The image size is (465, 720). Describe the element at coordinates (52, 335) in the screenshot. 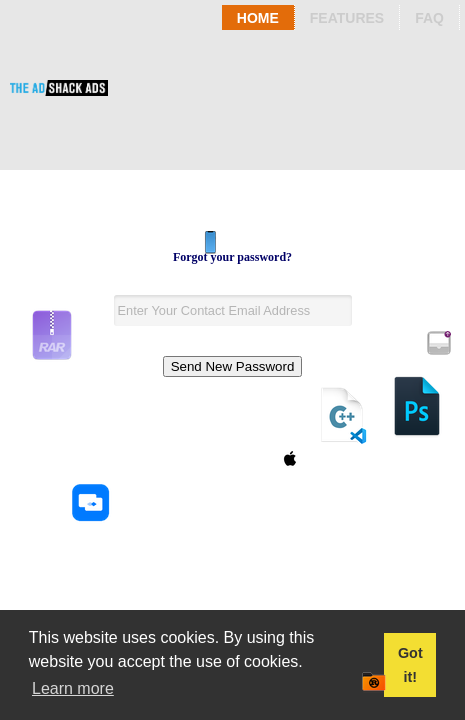

I see `a compressed RAR archive file` at that location.